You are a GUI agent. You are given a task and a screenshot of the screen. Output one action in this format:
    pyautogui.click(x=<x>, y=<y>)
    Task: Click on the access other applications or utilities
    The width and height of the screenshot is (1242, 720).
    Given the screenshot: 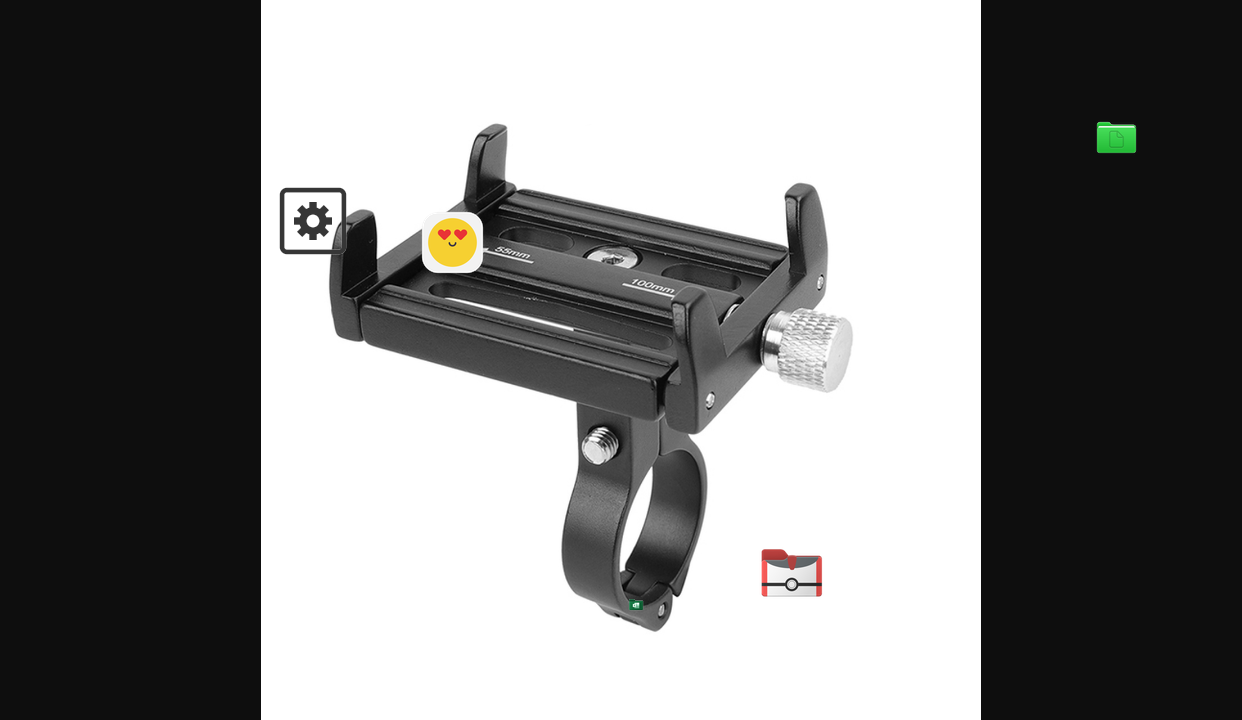 What is the action you would take?
    pyautogui.click(x=313, y=221)
    